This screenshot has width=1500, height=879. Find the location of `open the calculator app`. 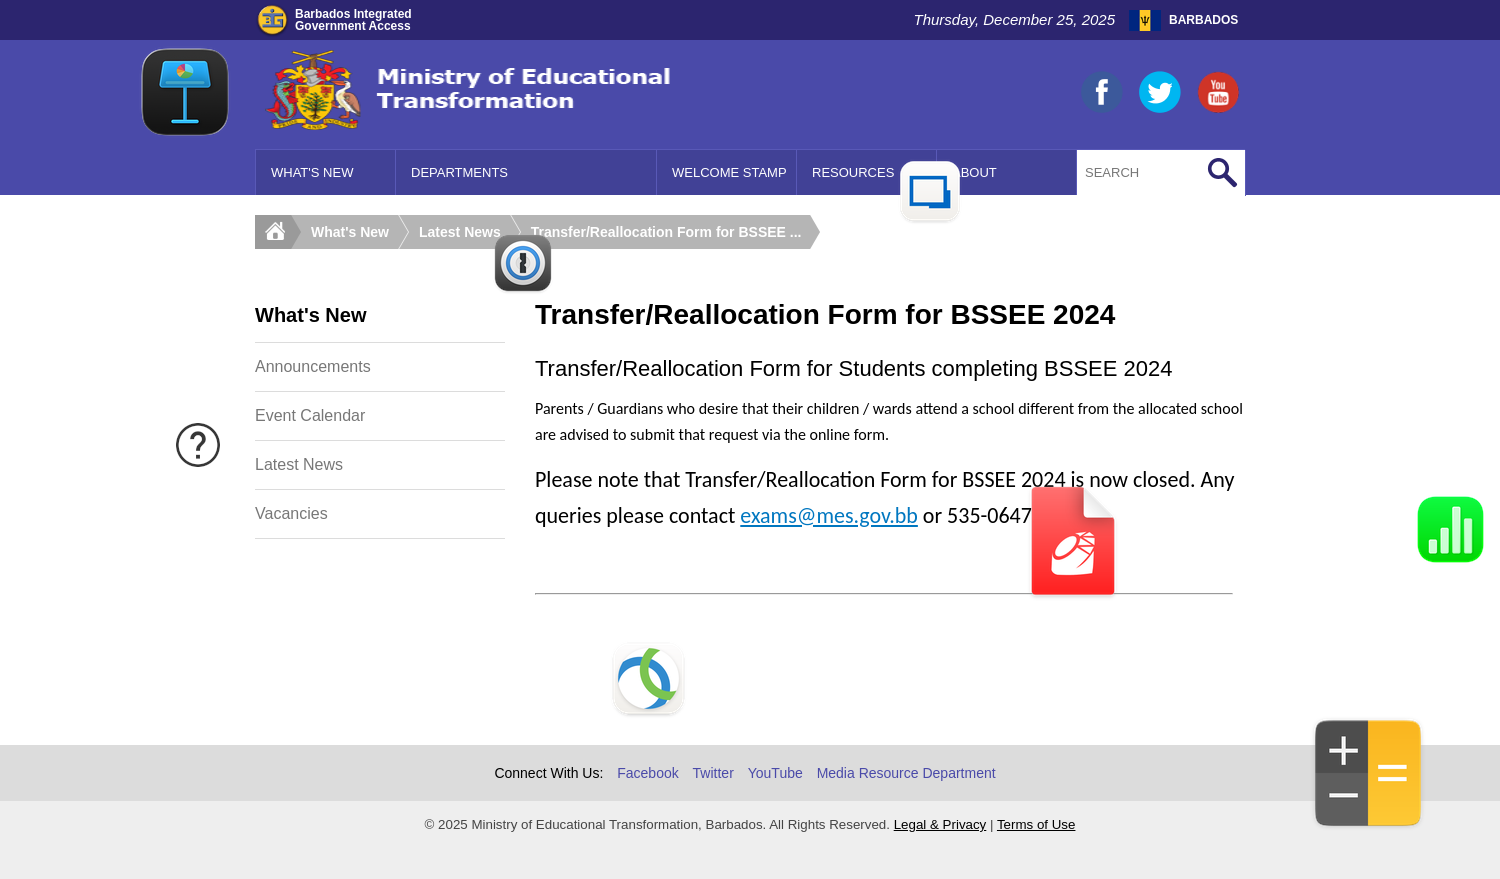

open the calculator app is located at coordinates (1368, 773).